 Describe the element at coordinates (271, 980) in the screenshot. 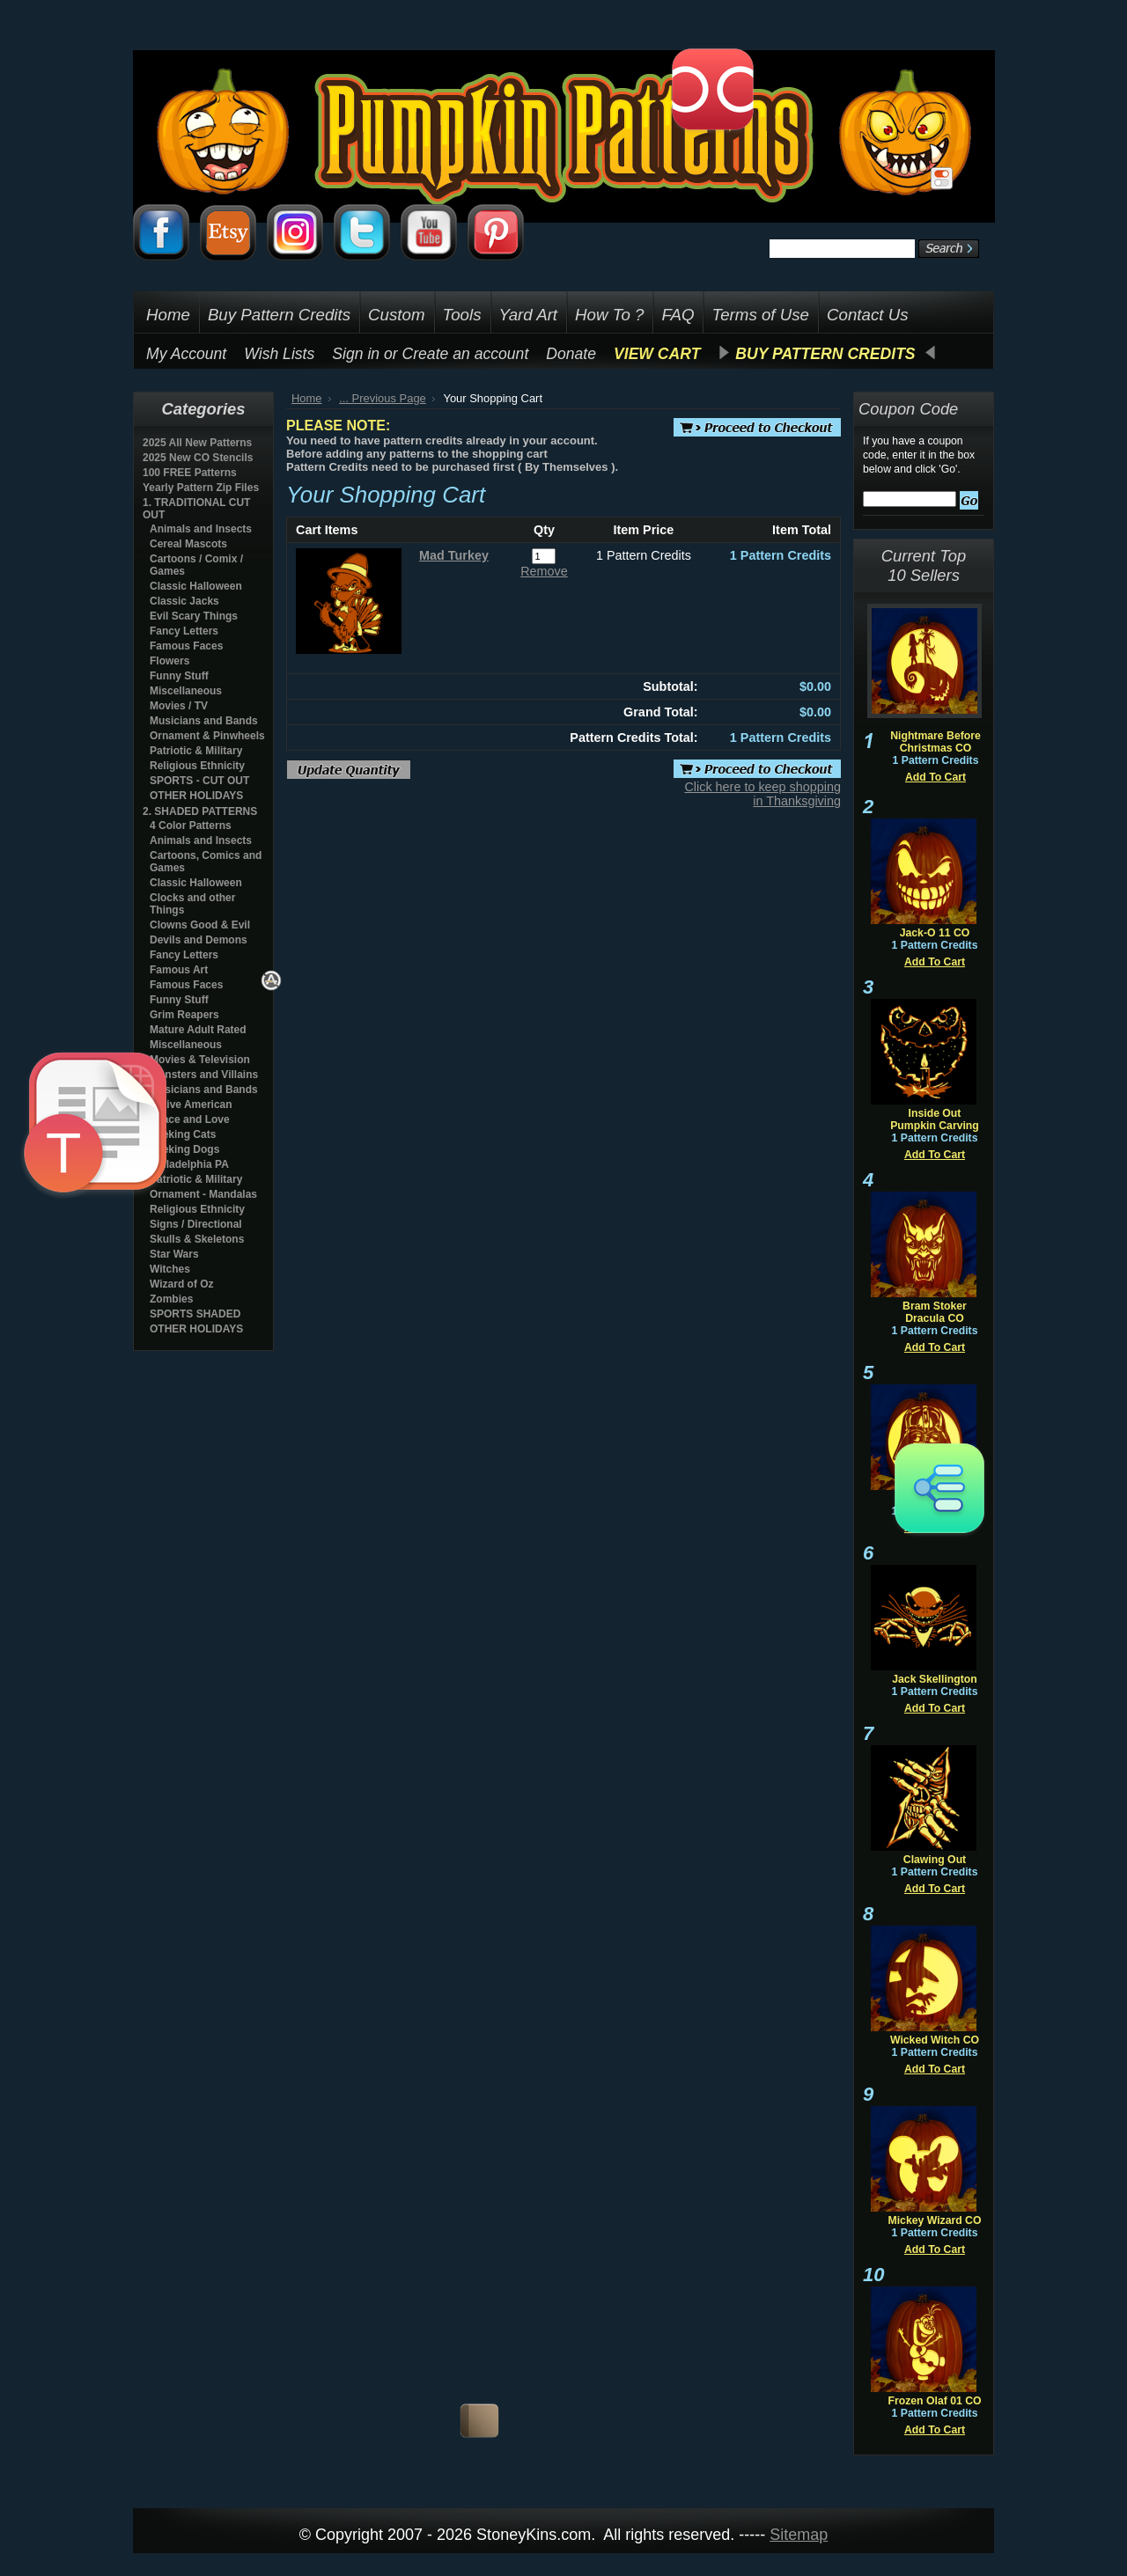

I see `check for available software updates` at that location.